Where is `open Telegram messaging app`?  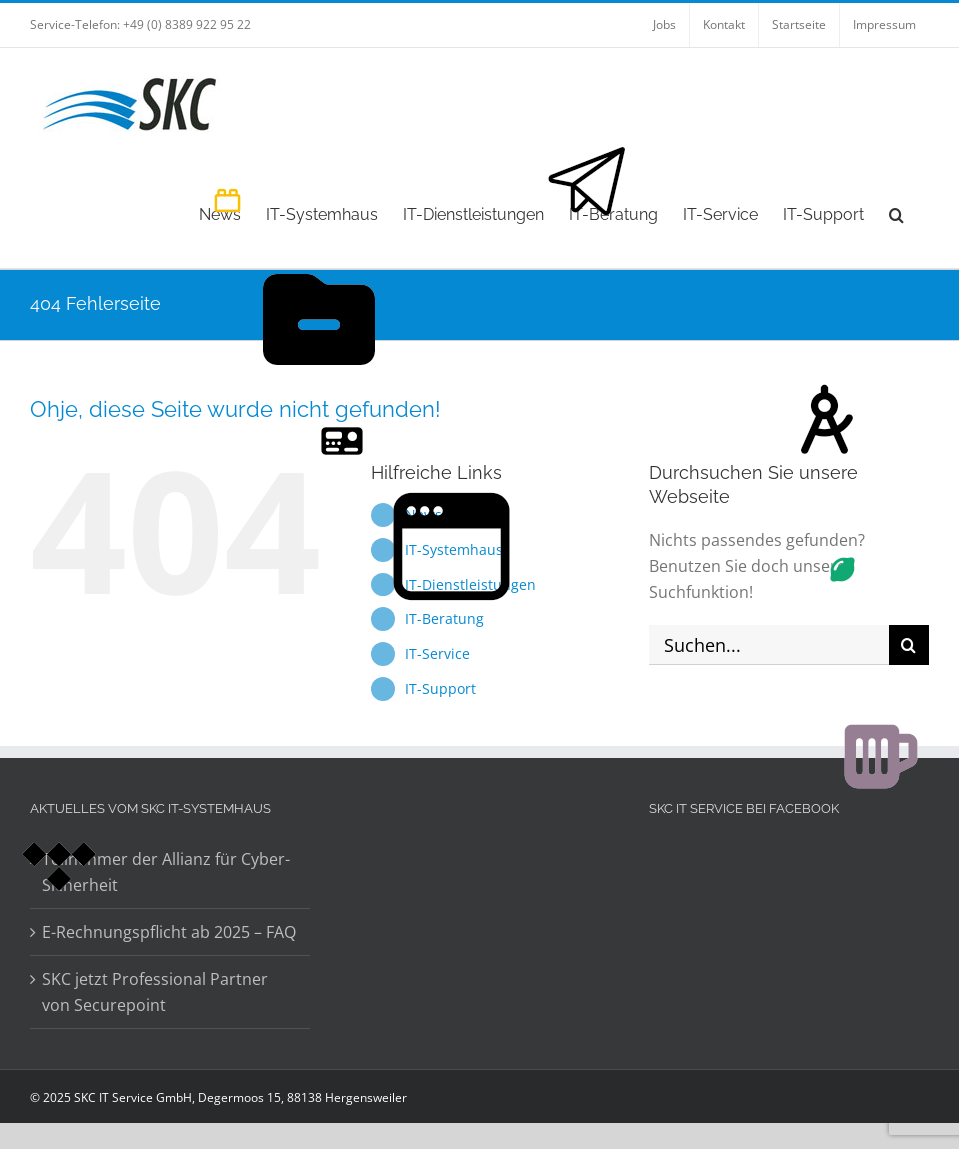
open Telegram messaging app is located at coordinates (589, 182).